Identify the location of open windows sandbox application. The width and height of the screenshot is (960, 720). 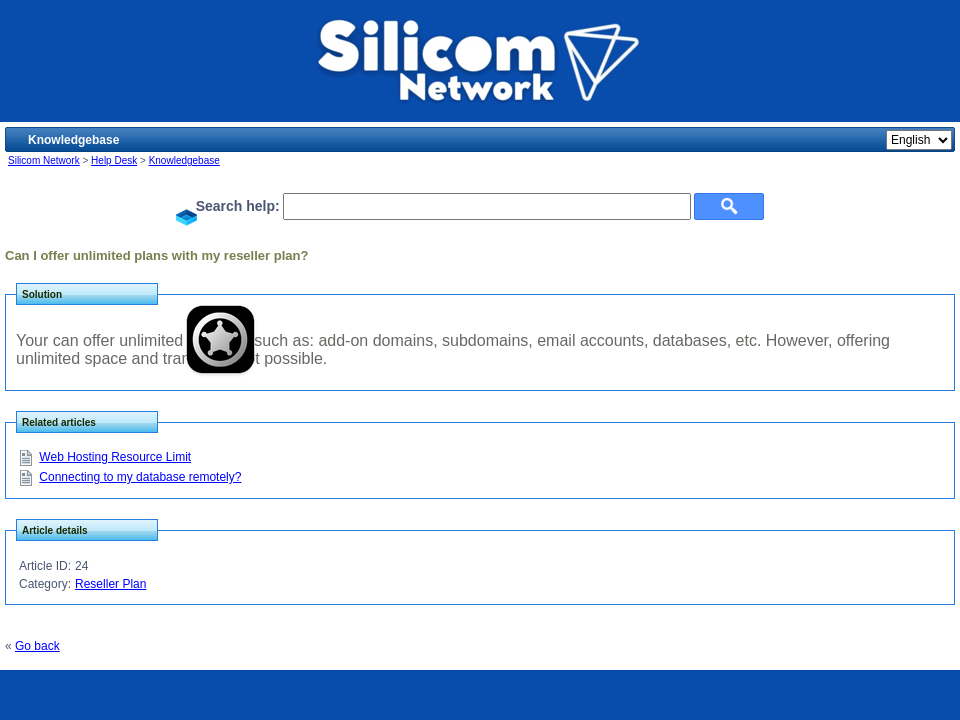
(186, 217).